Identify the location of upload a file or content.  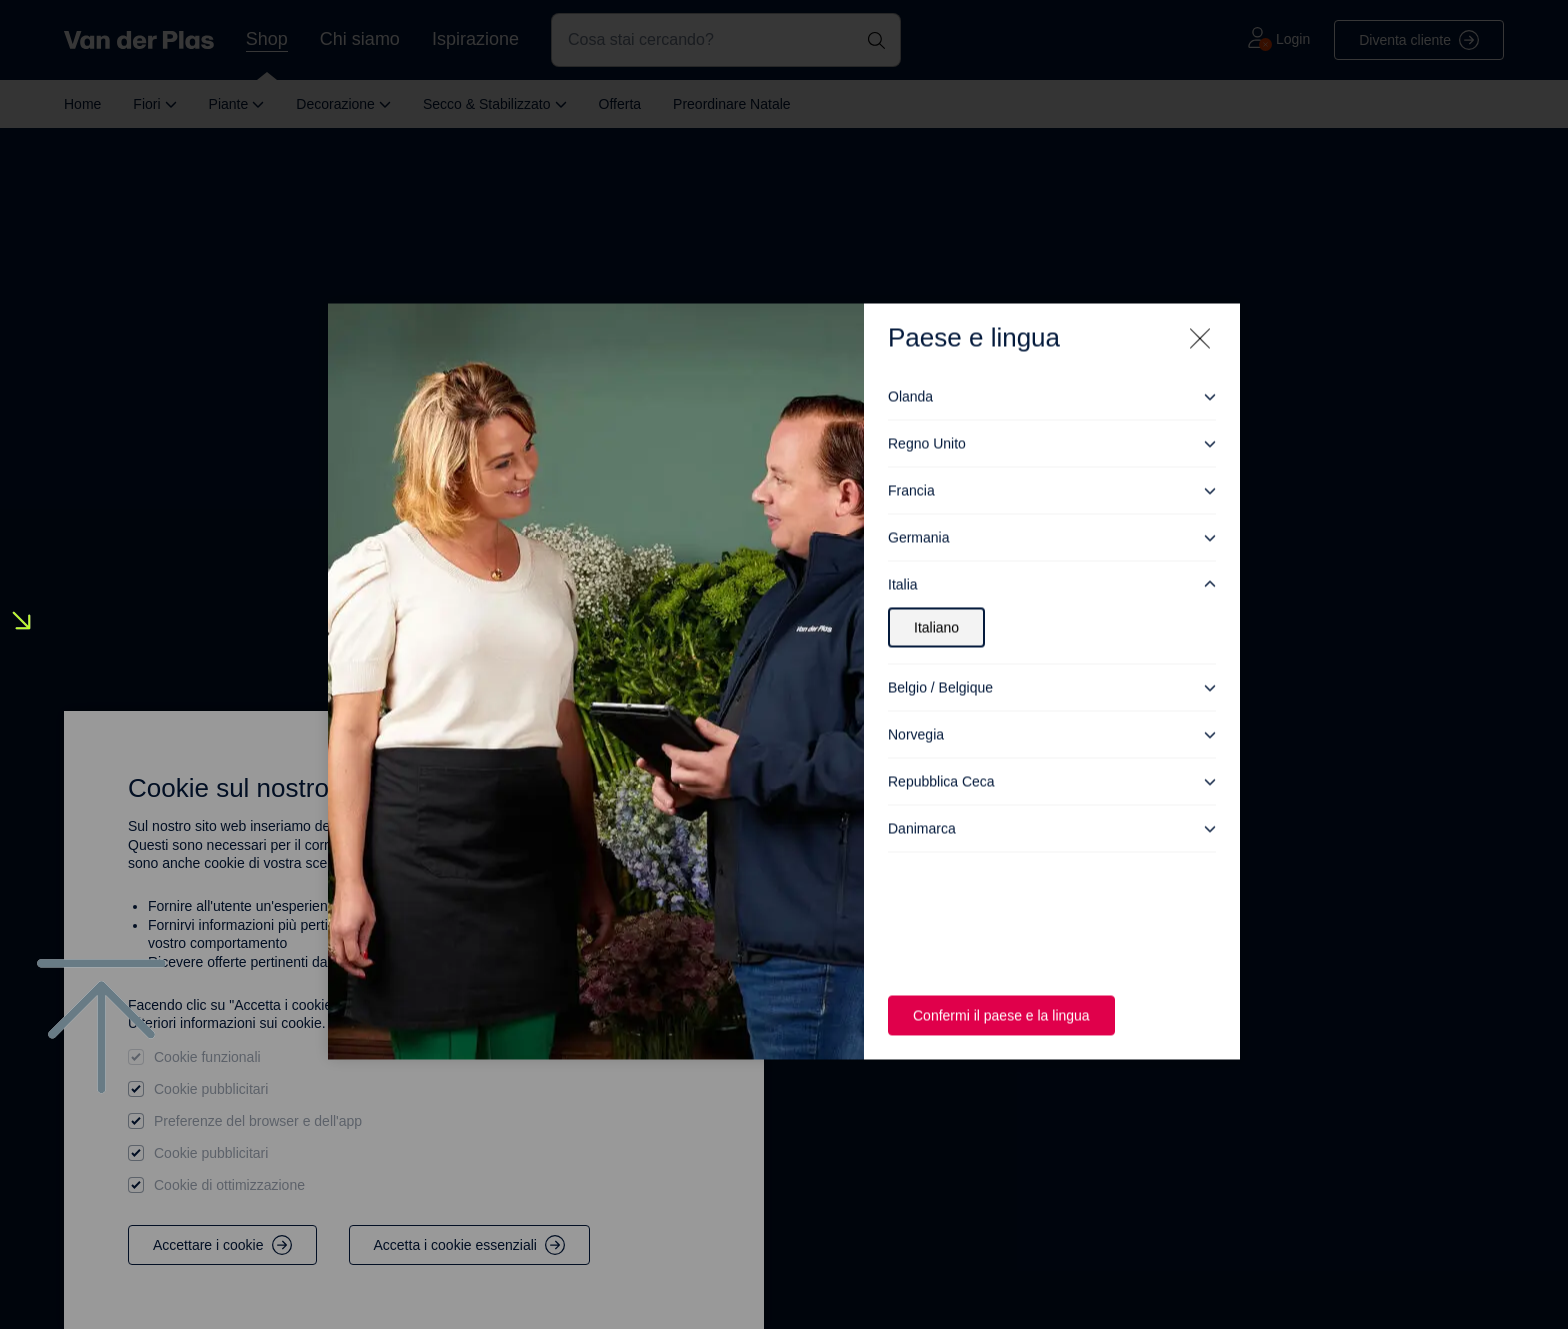
(101, 1023).